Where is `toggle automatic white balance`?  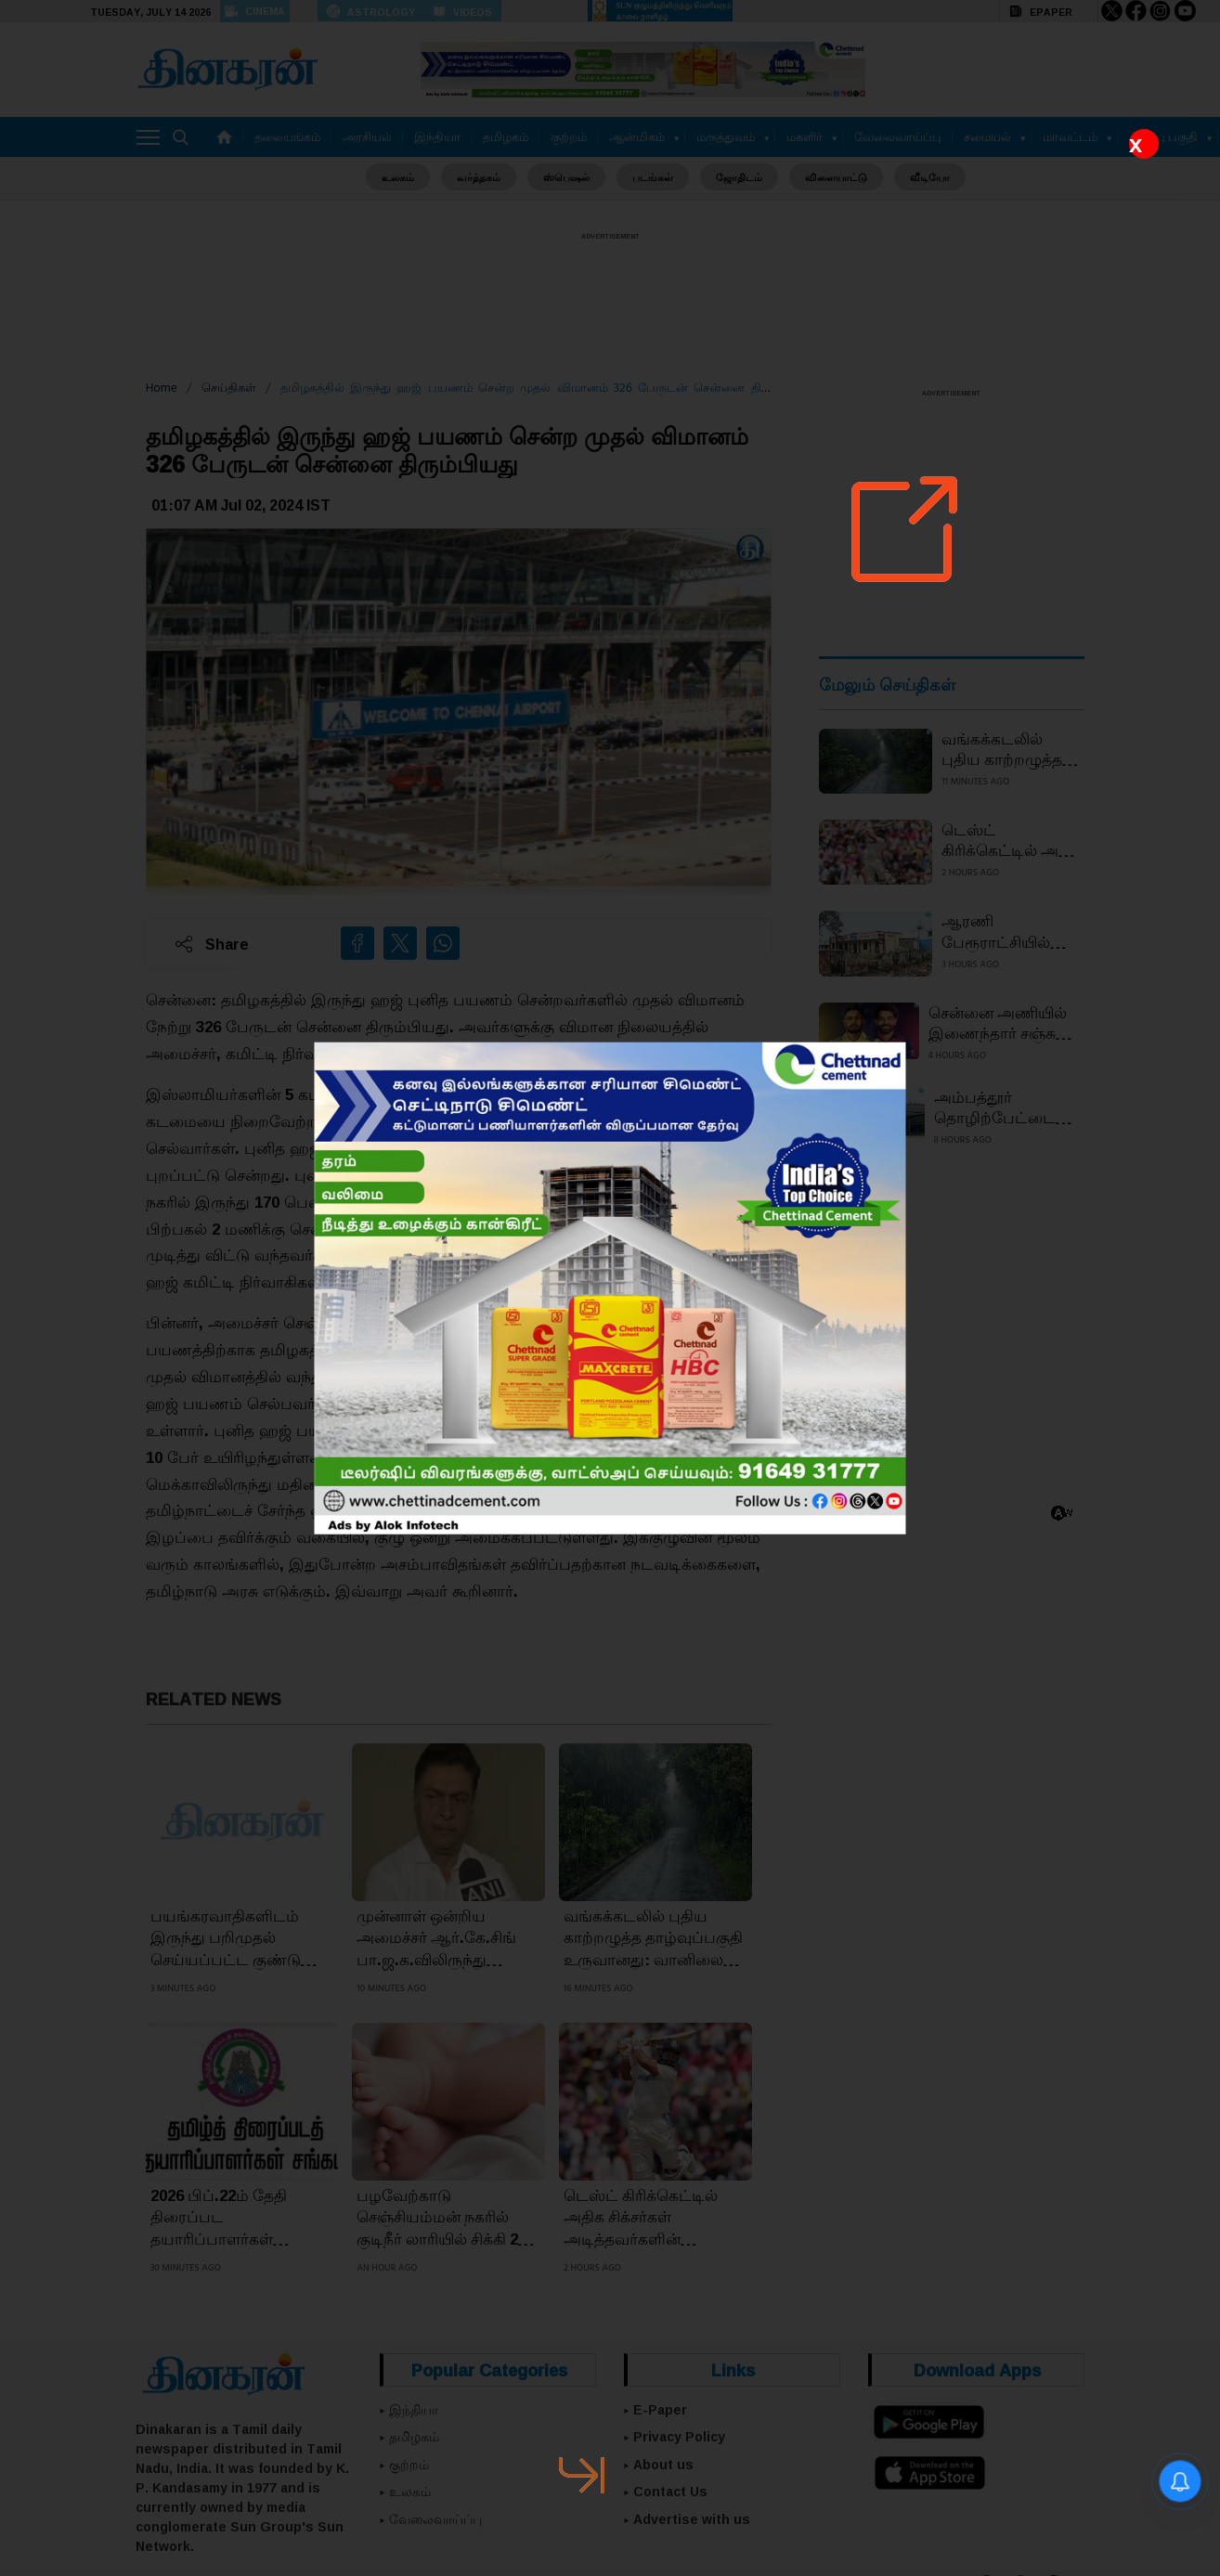
toggle automatic white balance is located at coordinates (1062, 1513).